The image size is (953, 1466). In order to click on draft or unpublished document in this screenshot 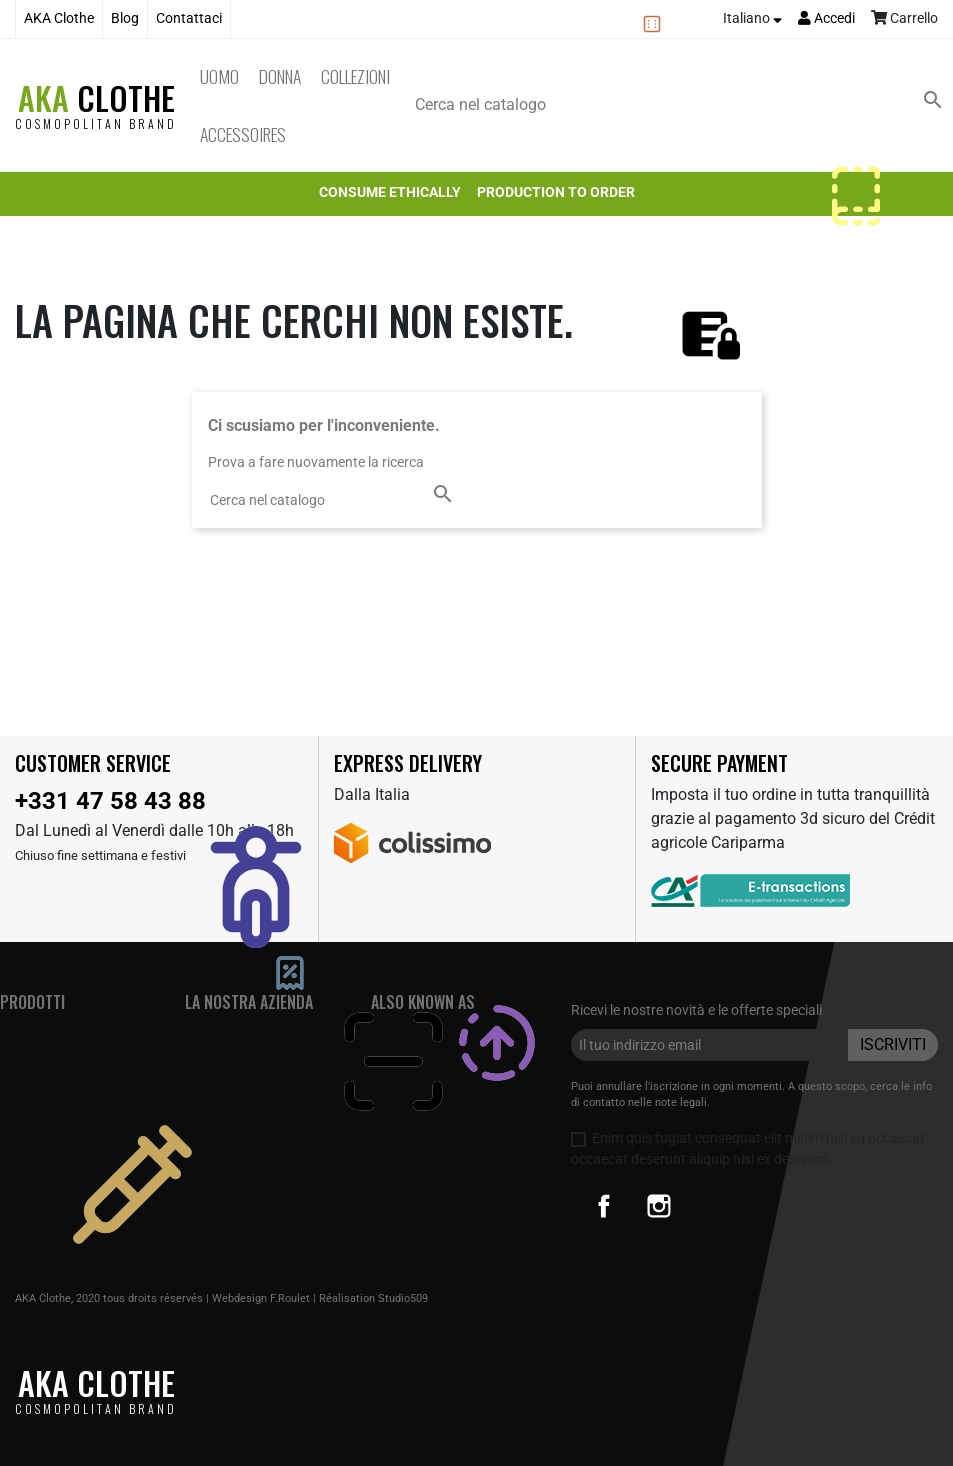, I will do `click(856, 196)`.